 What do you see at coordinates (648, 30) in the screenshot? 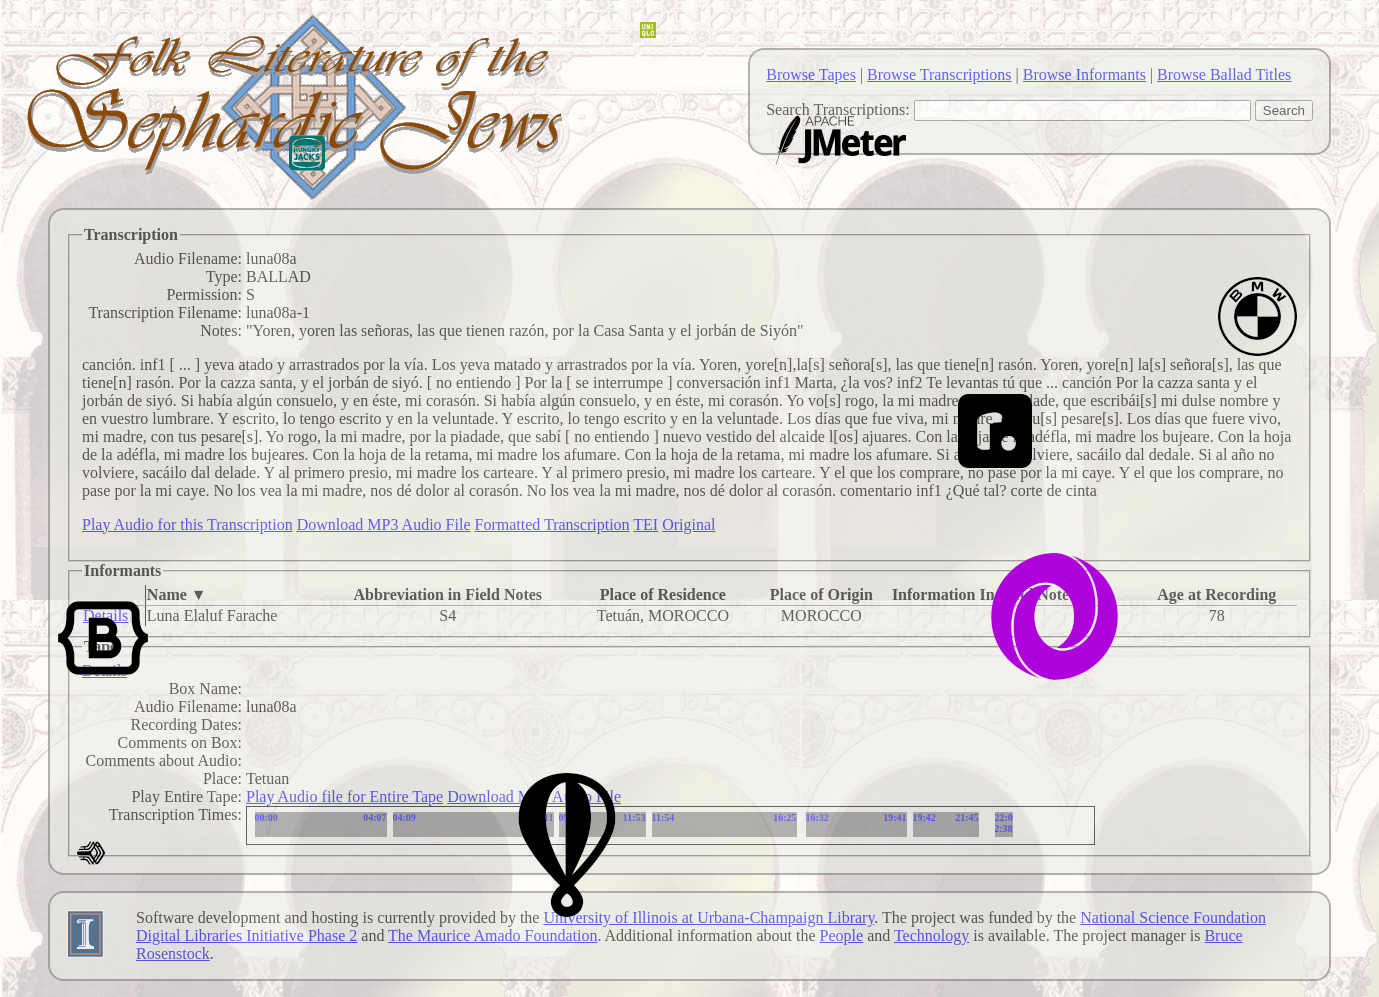
I see `open the Uniqlo app or website` at bounding box center [648, 30].